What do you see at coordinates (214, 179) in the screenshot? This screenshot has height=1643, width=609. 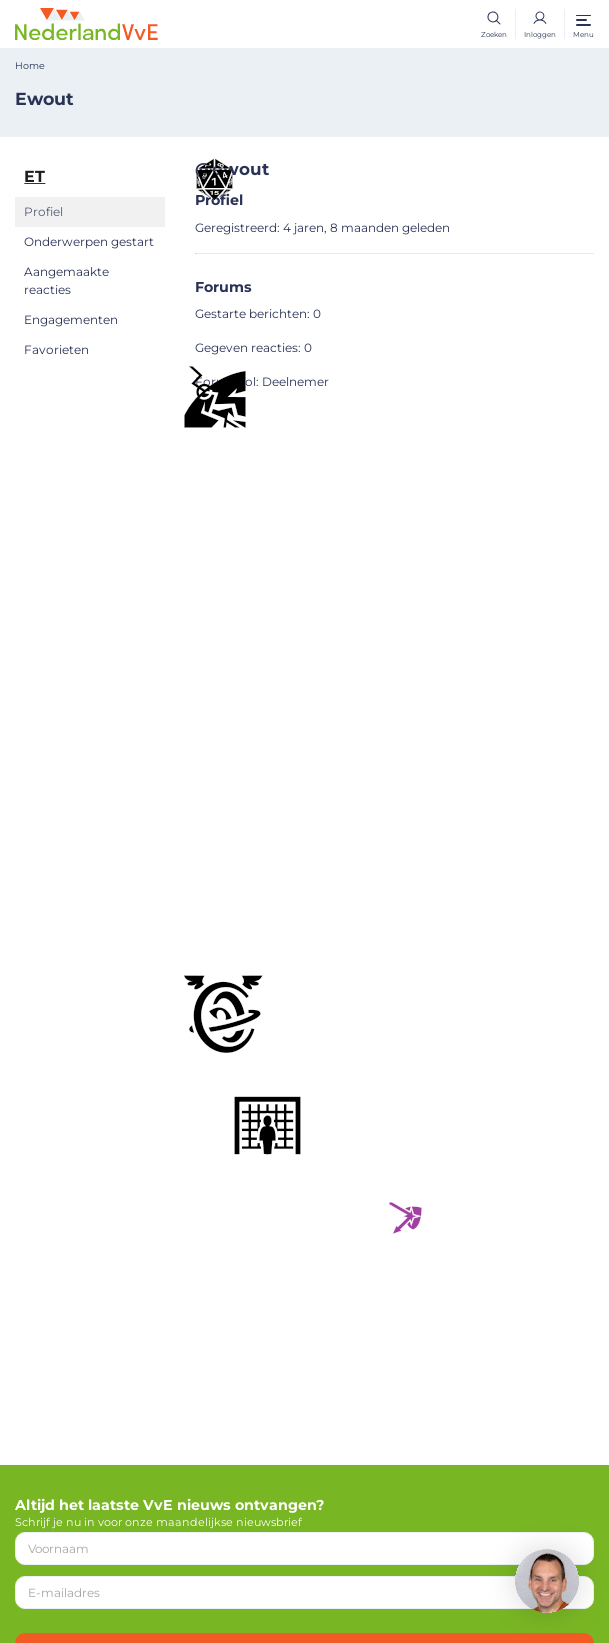 I see `roll a d20 die` at bounding box center [214, 179].